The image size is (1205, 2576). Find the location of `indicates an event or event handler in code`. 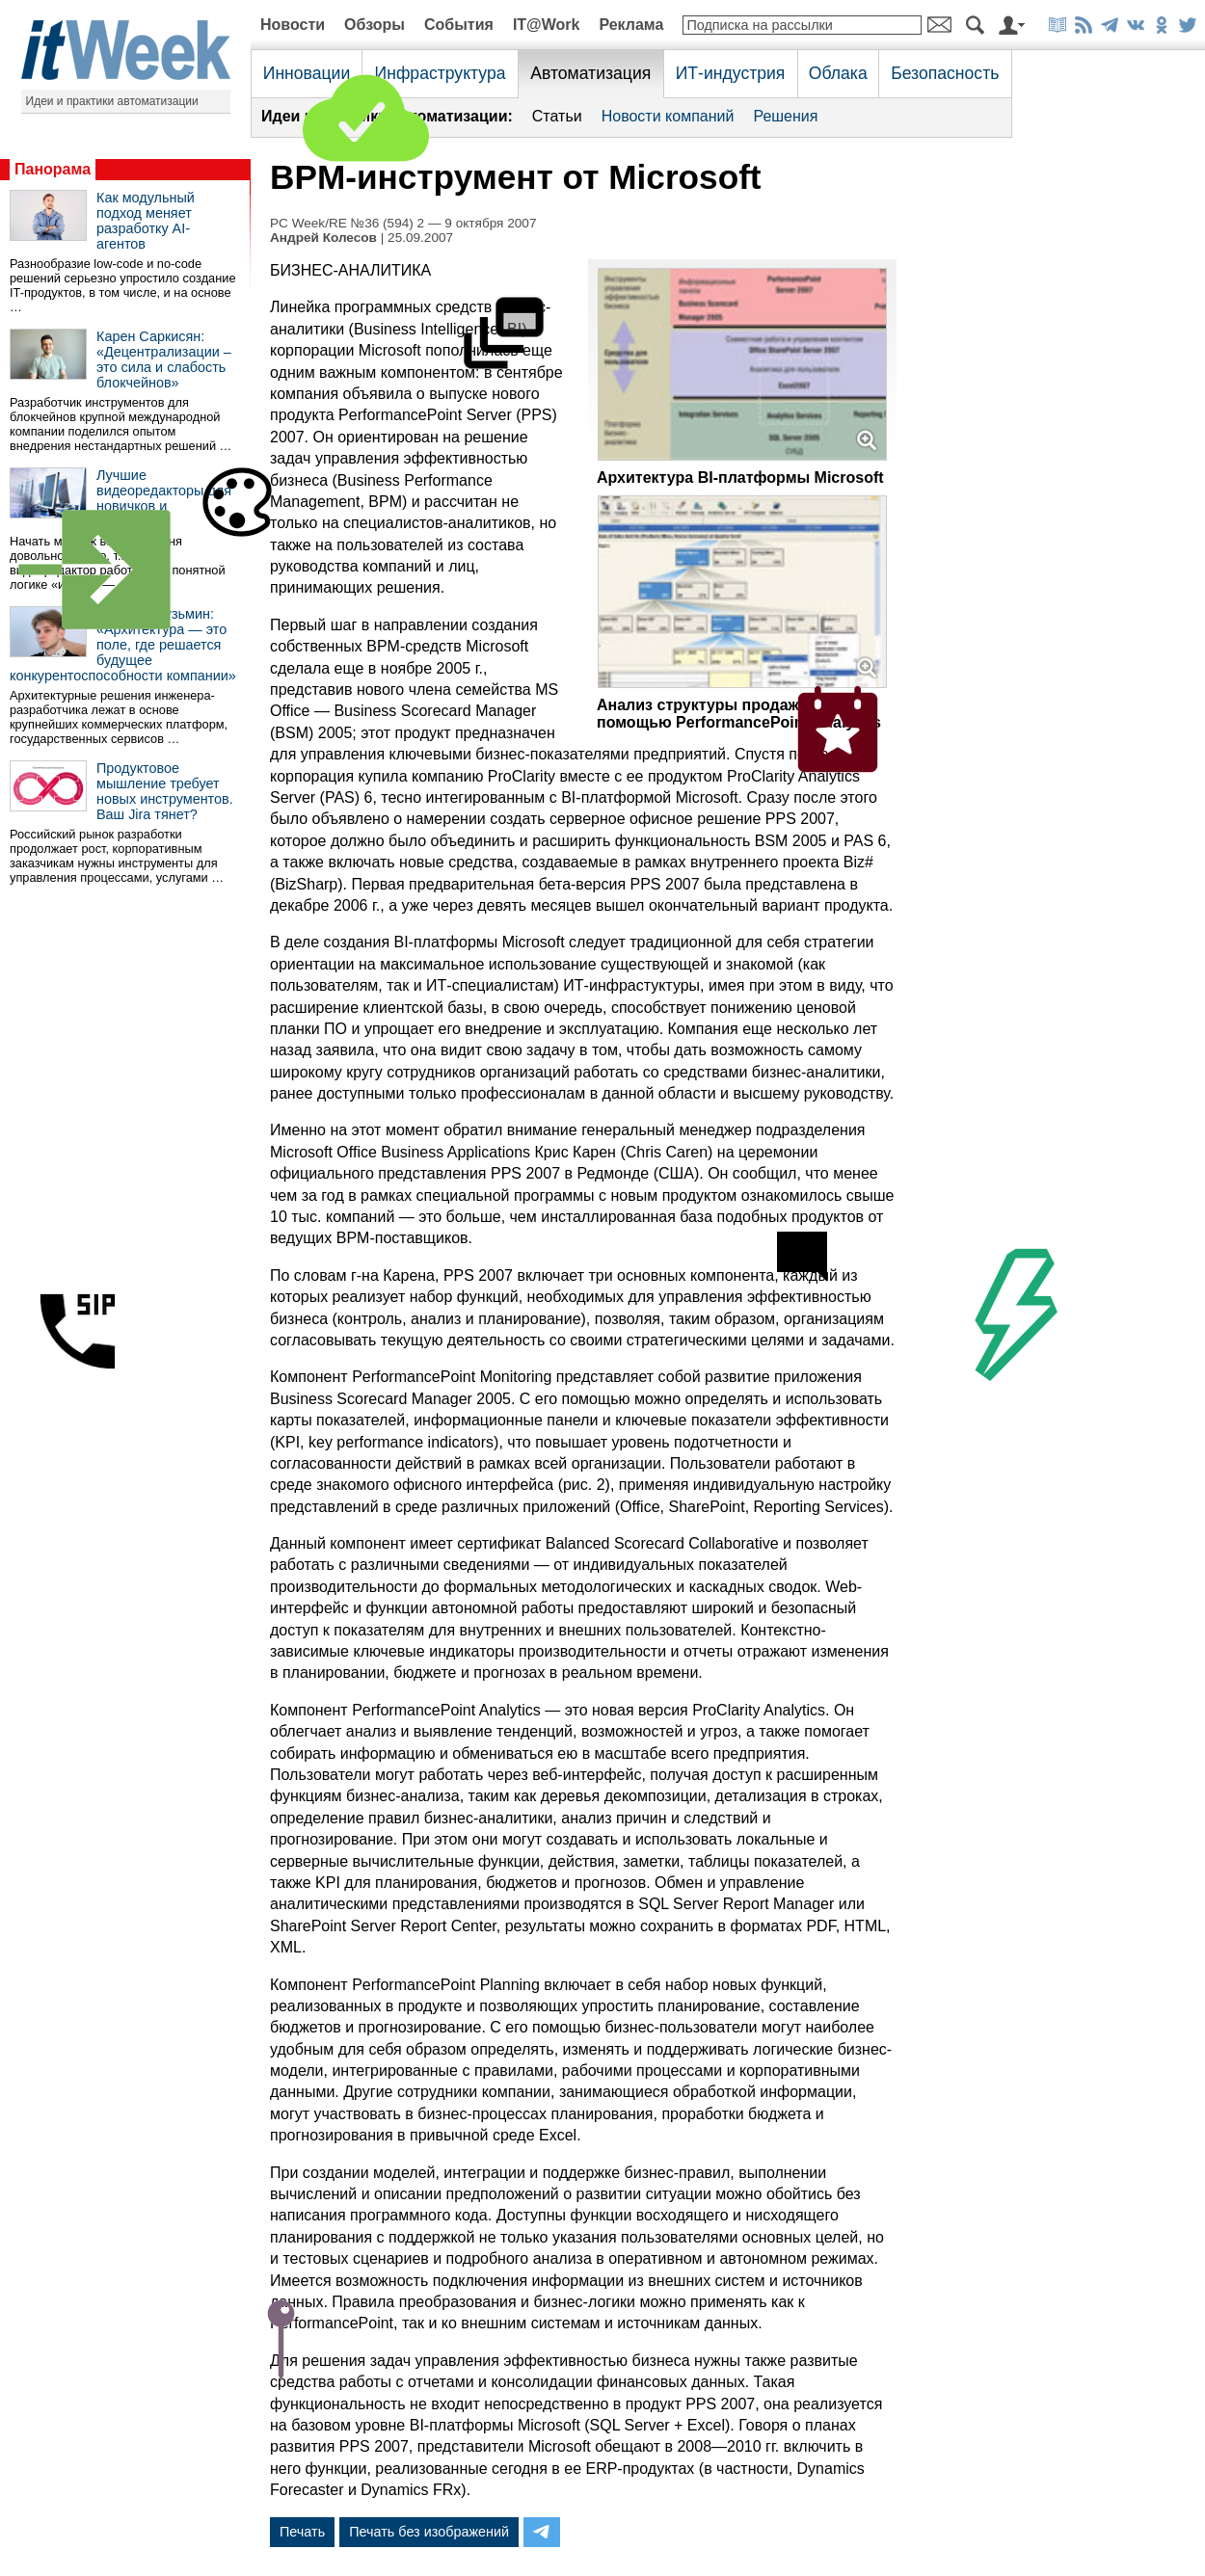

indicates an event or event handler in code is located at coordinates (1012, 1315).